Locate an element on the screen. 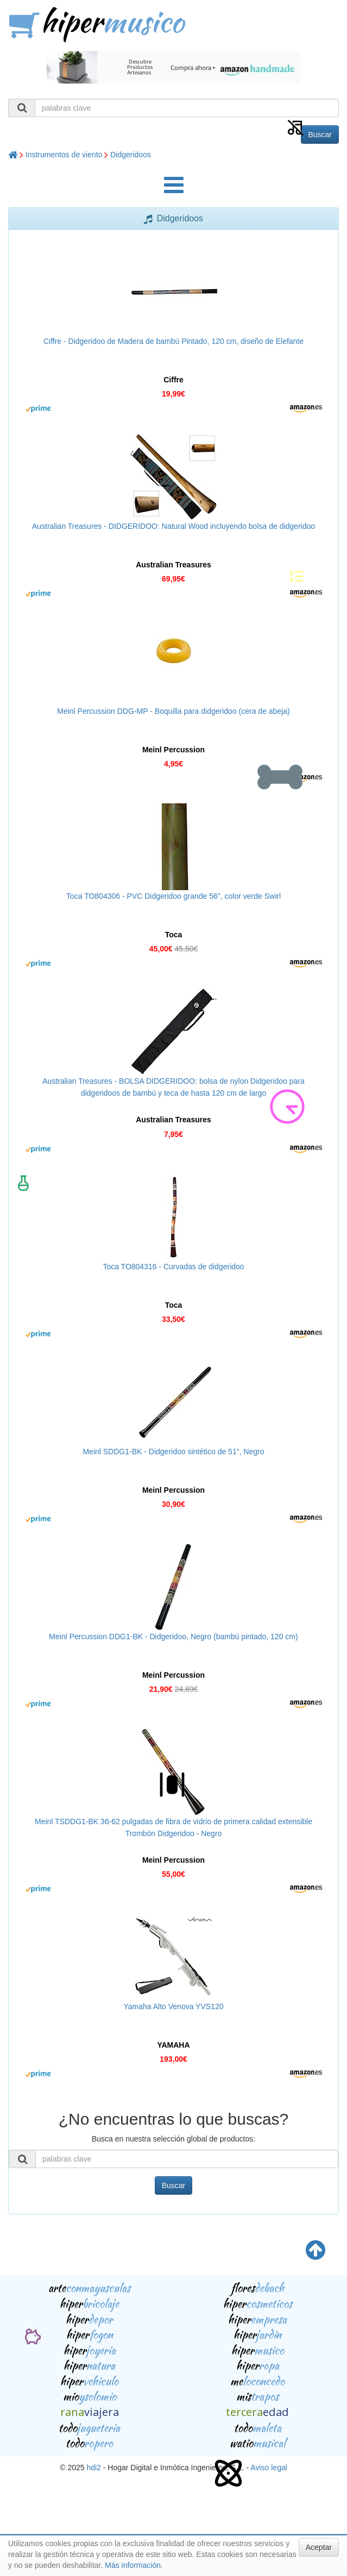 The image size is (347, 2576). distribute layers vertically with equal spacing is located at coordinates (172, 1785).